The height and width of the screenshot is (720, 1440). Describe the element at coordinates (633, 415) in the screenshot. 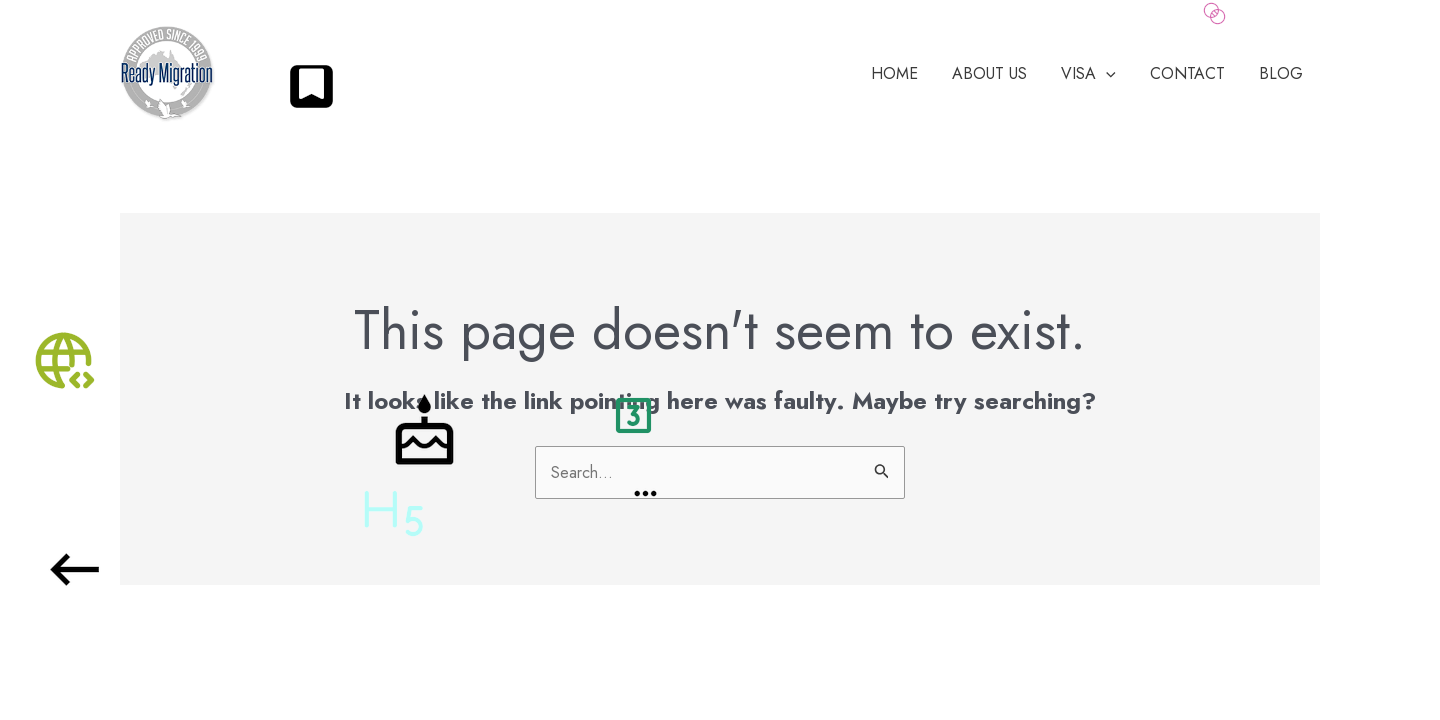

I see `indicates step three in a numbered sequence` at that location.